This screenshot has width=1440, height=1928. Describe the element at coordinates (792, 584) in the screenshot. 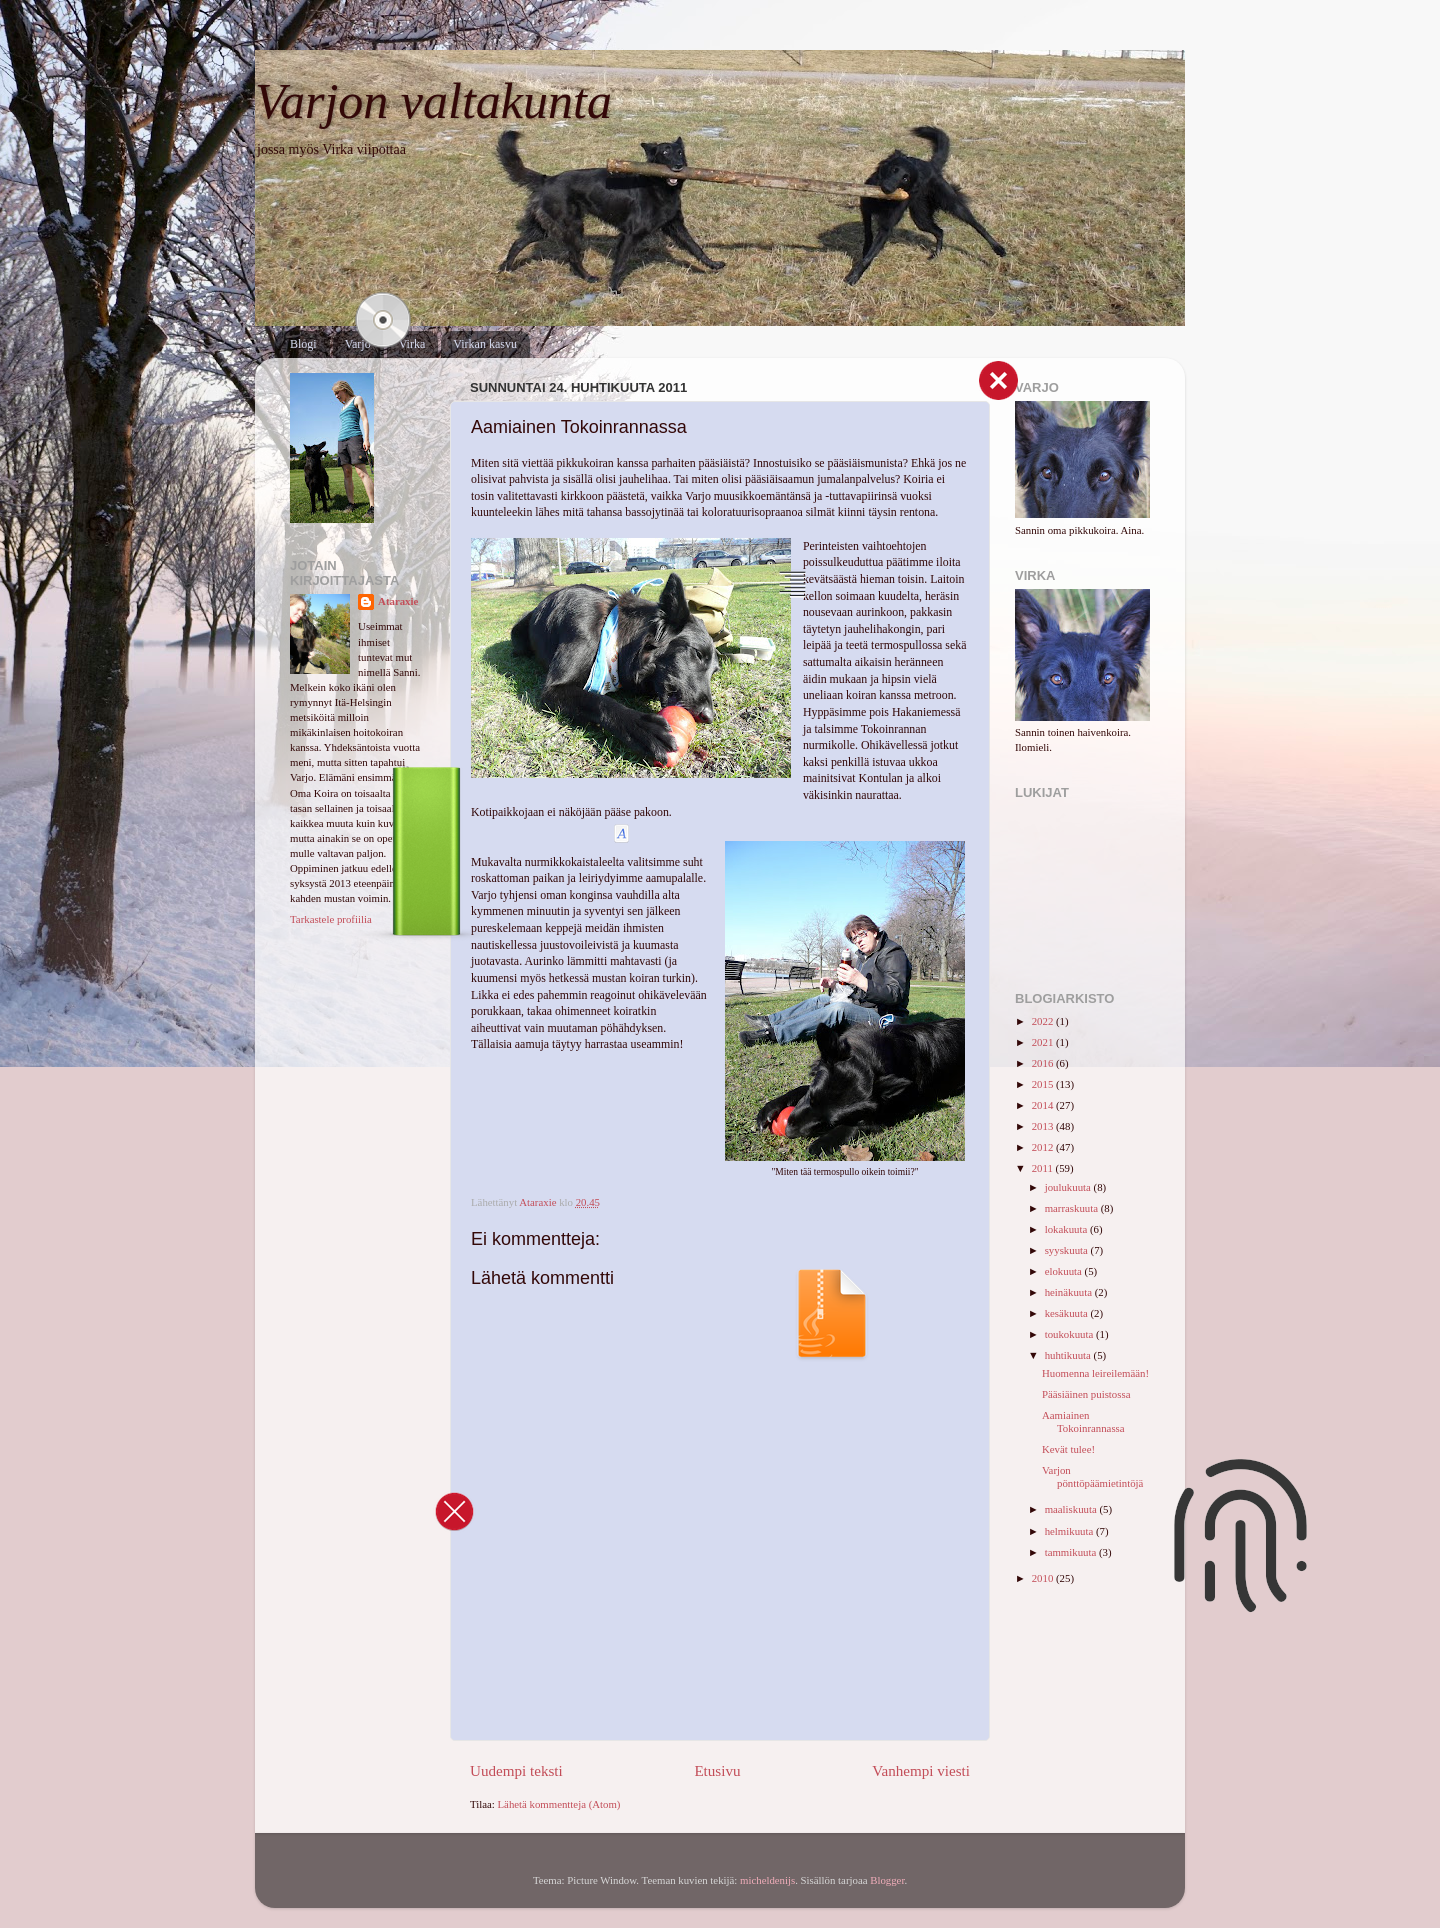

I see `align text to the right margin` at that location.